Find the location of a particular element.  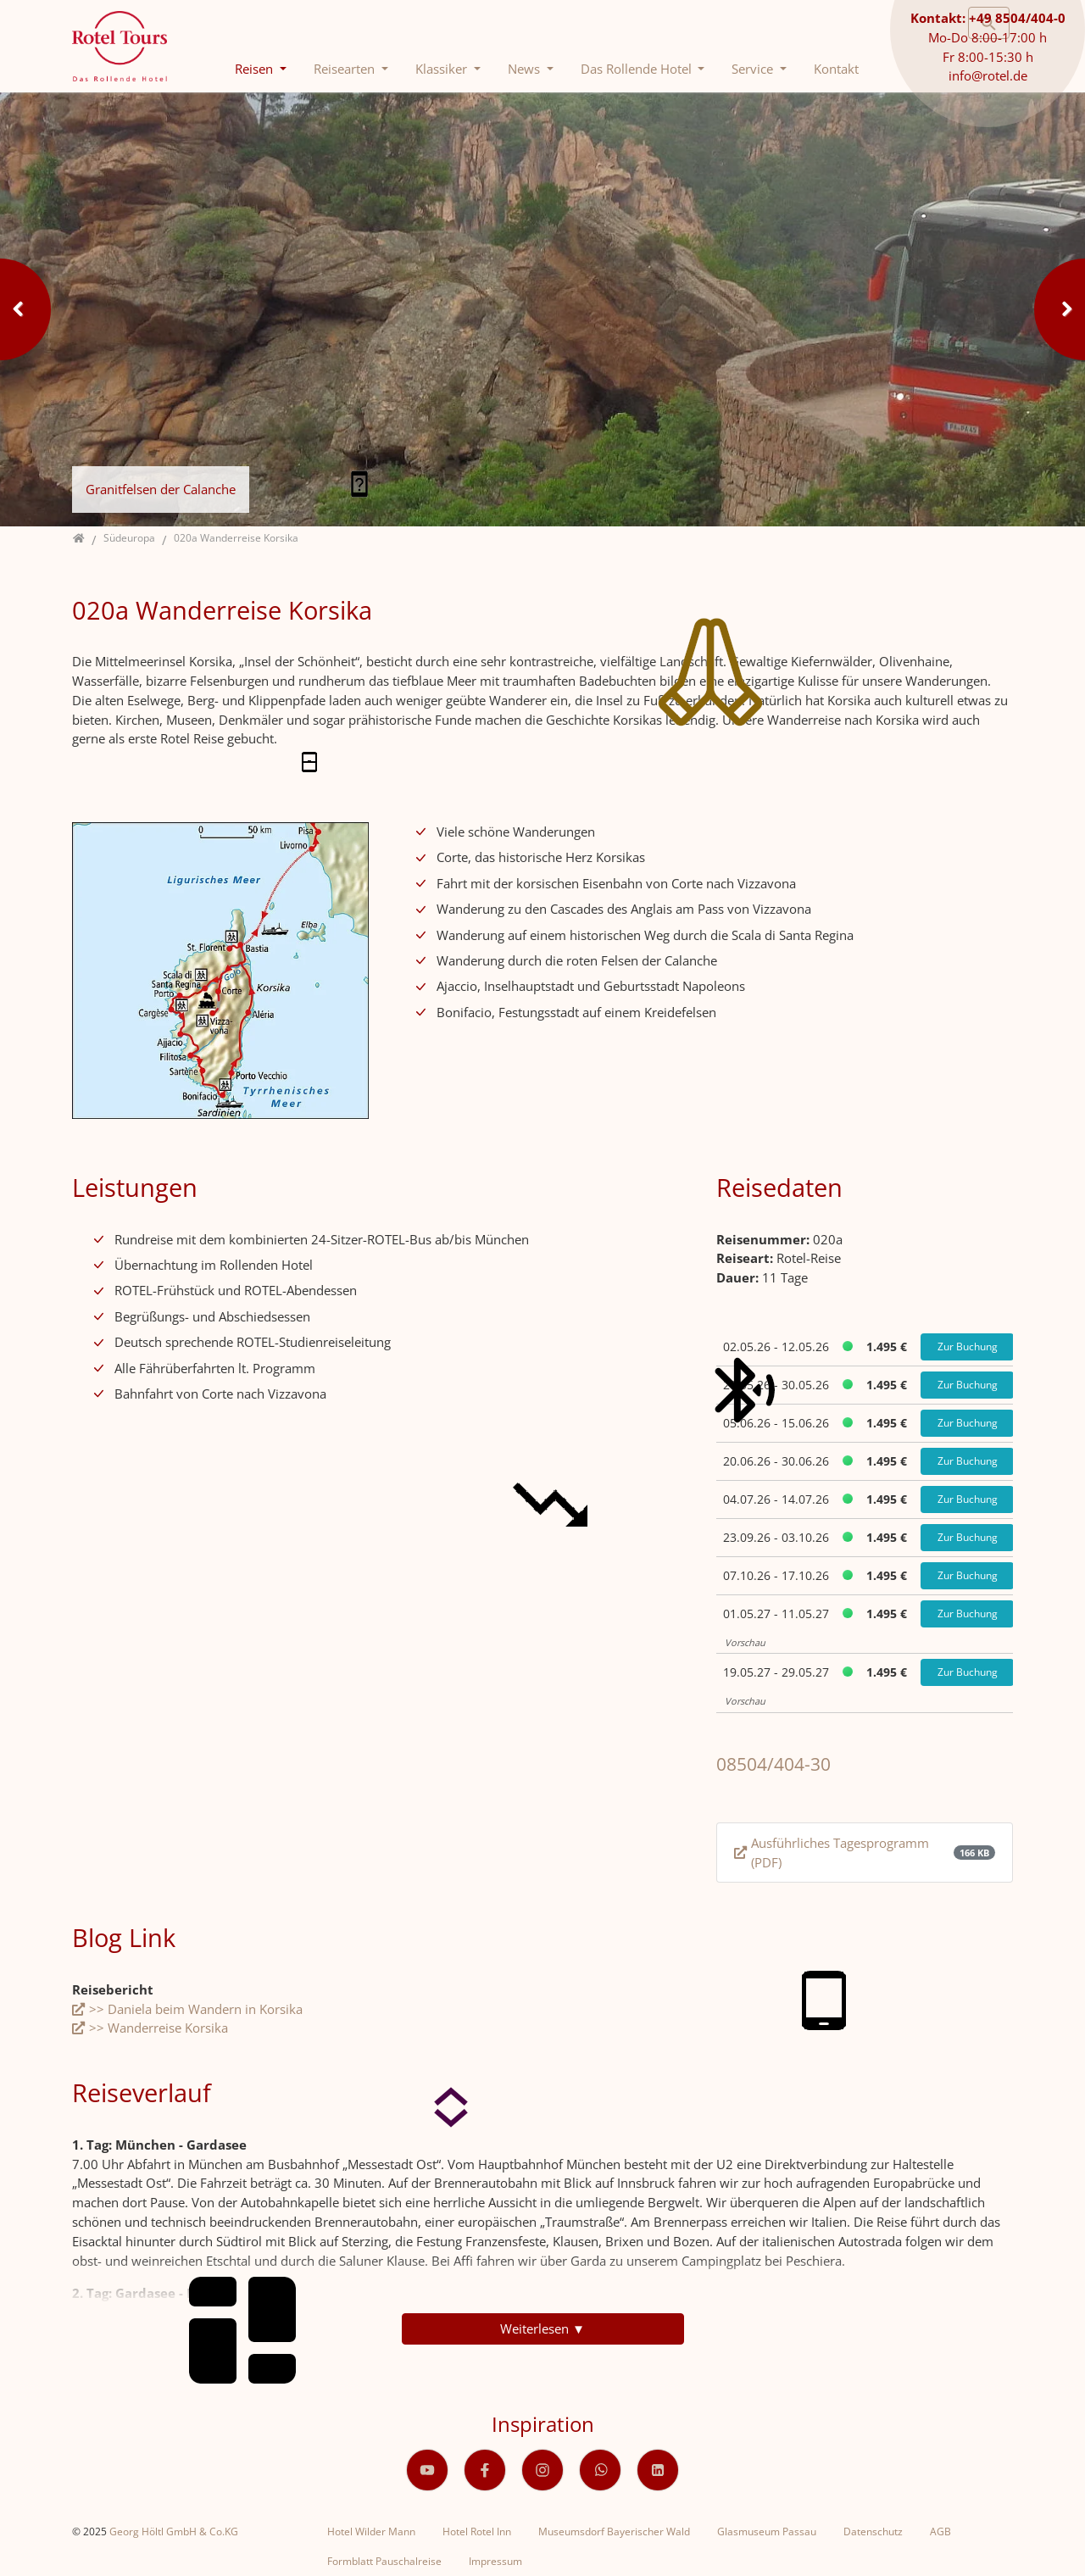

switch to board or grid layout view is located at coordinates (242, 2330).